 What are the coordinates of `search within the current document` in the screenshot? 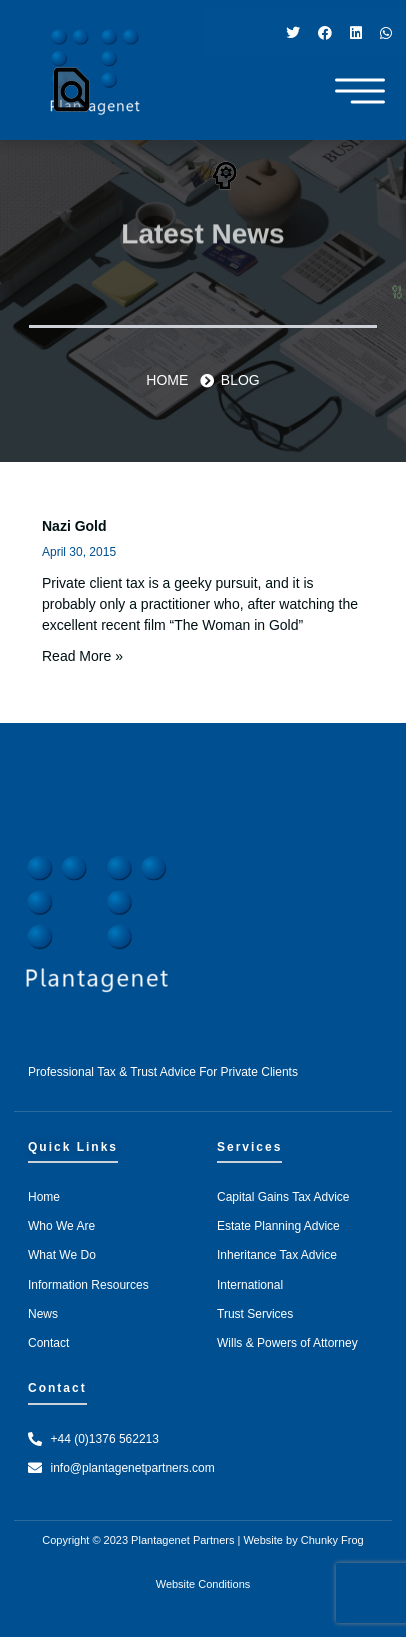 It's located at (71, 89).